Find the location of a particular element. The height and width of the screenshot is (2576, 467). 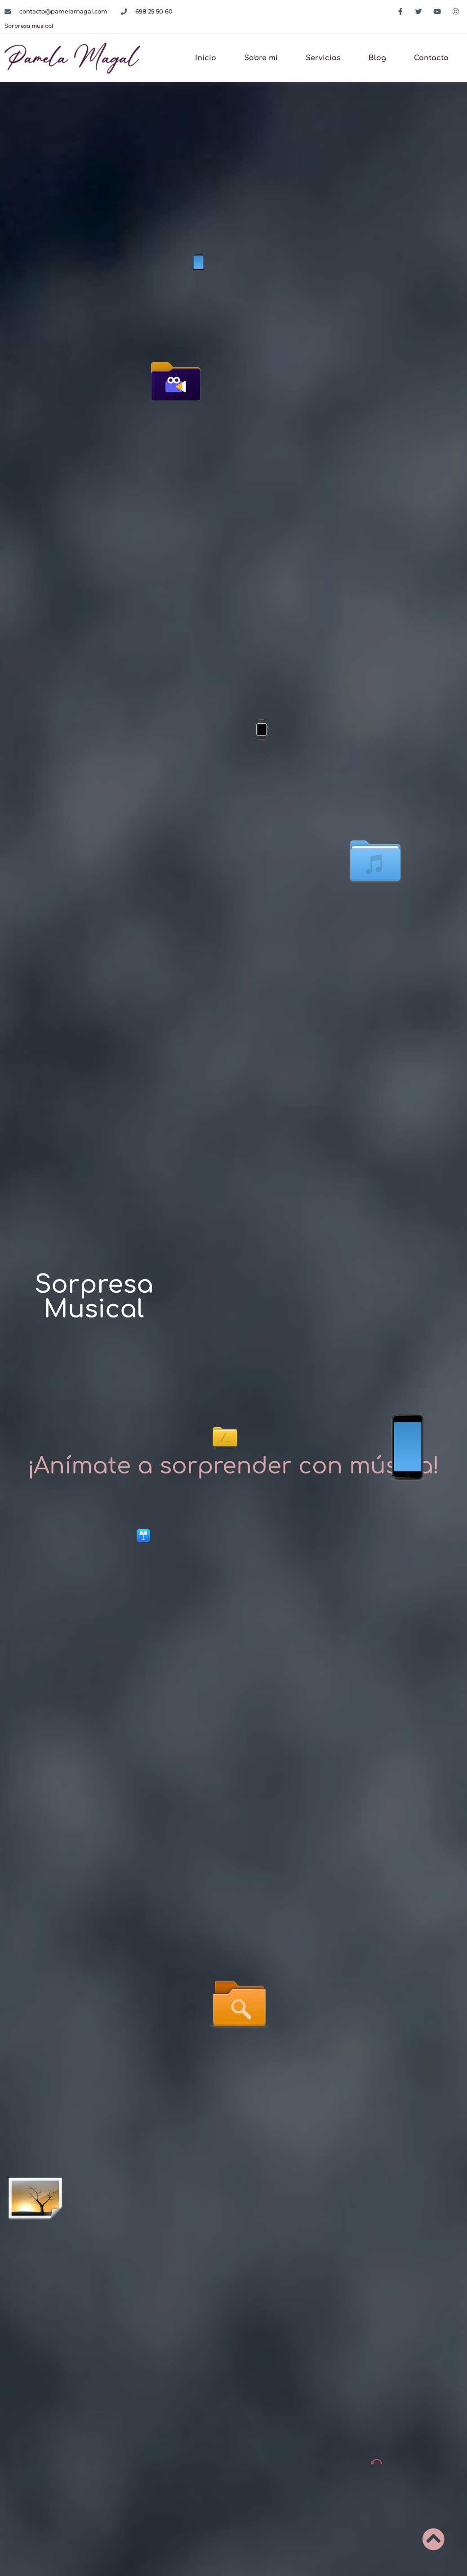

iPhone 7 Plus device icon is located at coordinates (408, 1448).